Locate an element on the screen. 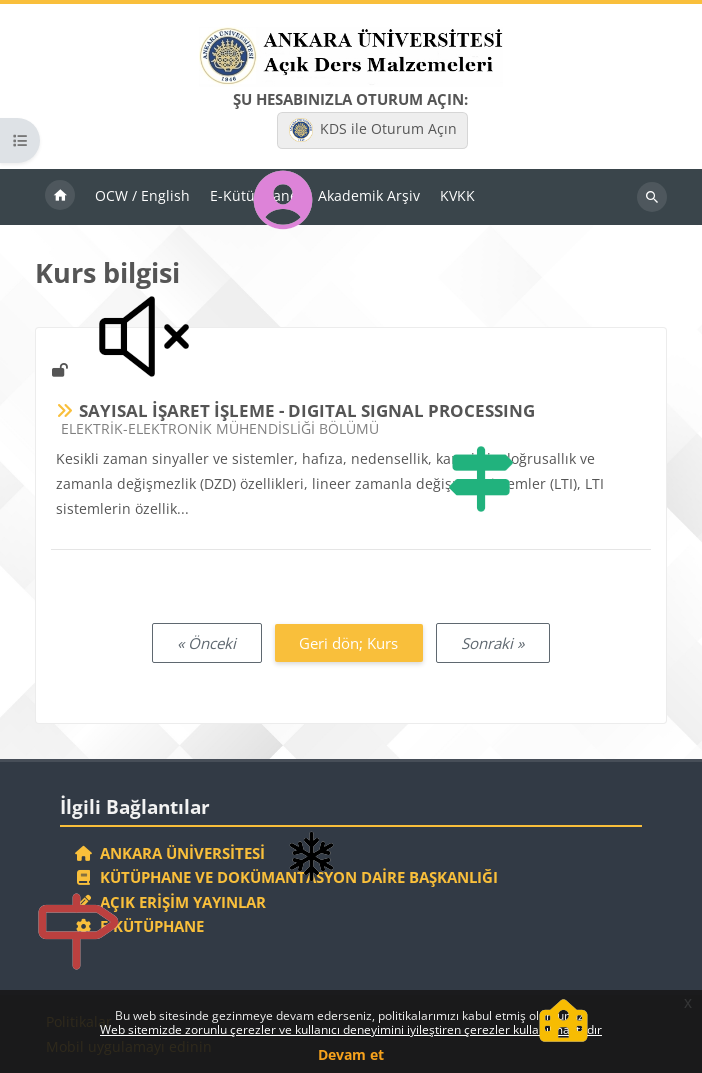 This screenshot has width=702, height=1073. indicates cold or freezing temperature setting is located at coordinates (311, 856).